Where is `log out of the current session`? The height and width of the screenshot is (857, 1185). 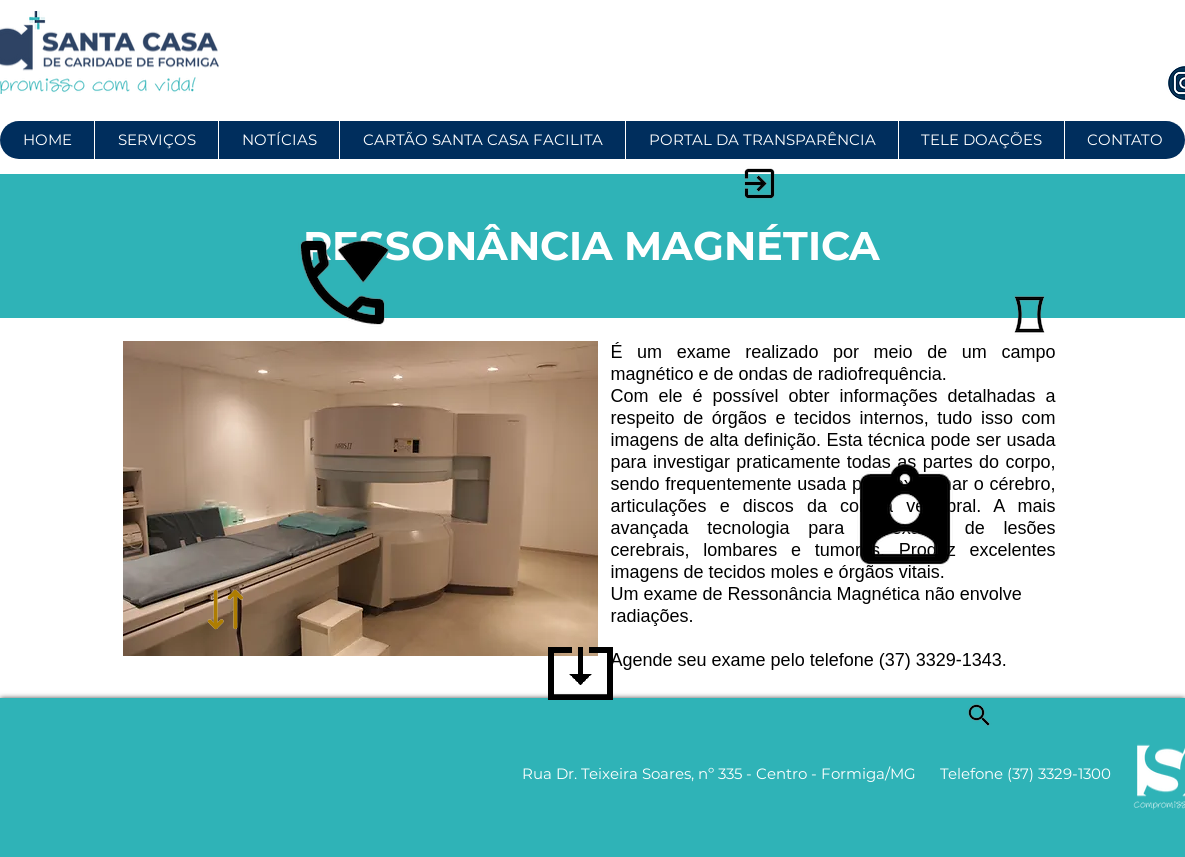 log out of the current session is located at coordinates (759, 183).